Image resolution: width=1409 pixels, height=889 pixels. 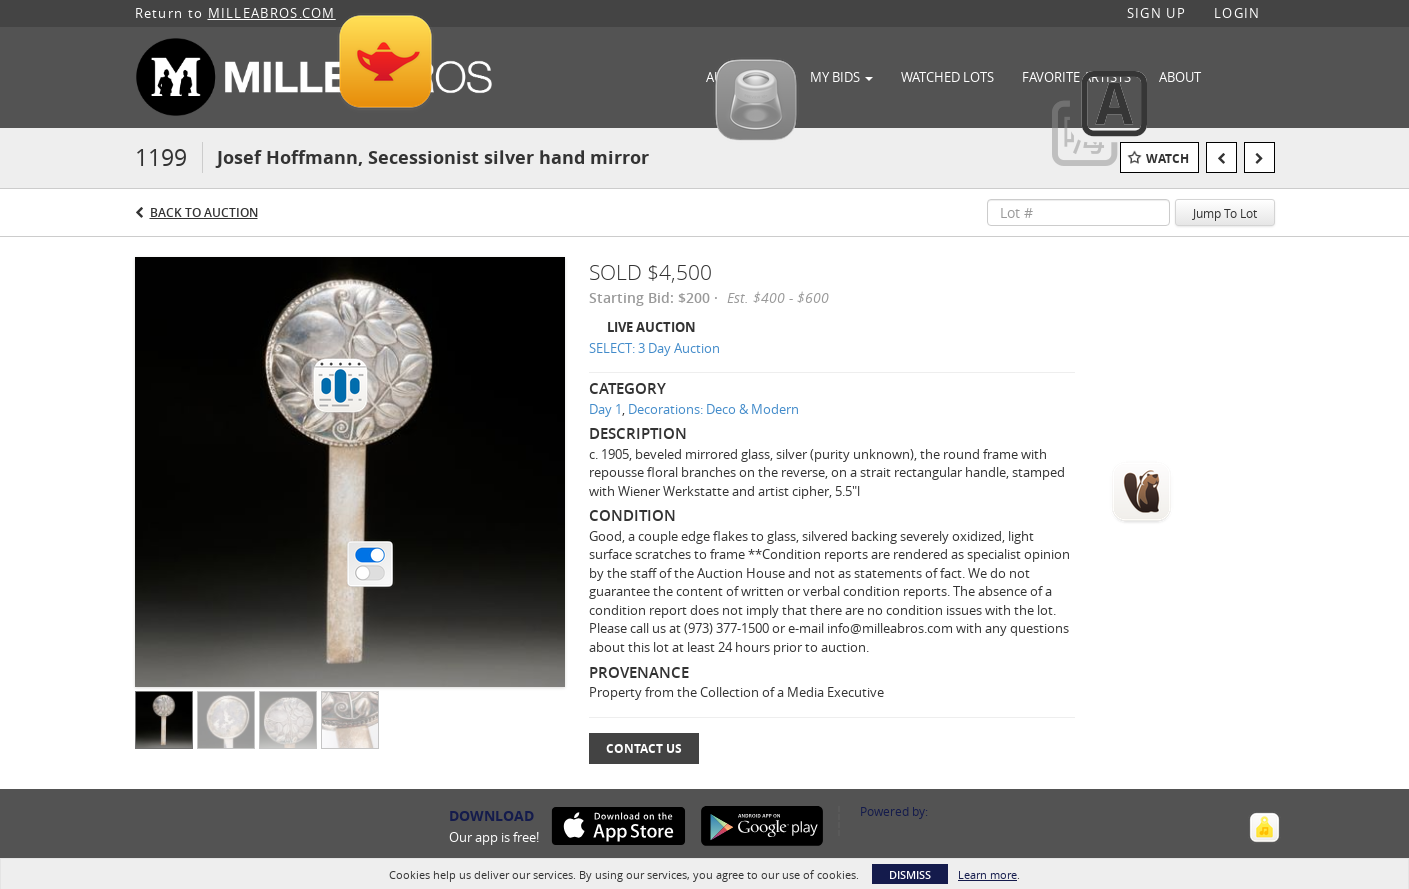 I want to click on open geany text editor, so click(x=385, y=61).